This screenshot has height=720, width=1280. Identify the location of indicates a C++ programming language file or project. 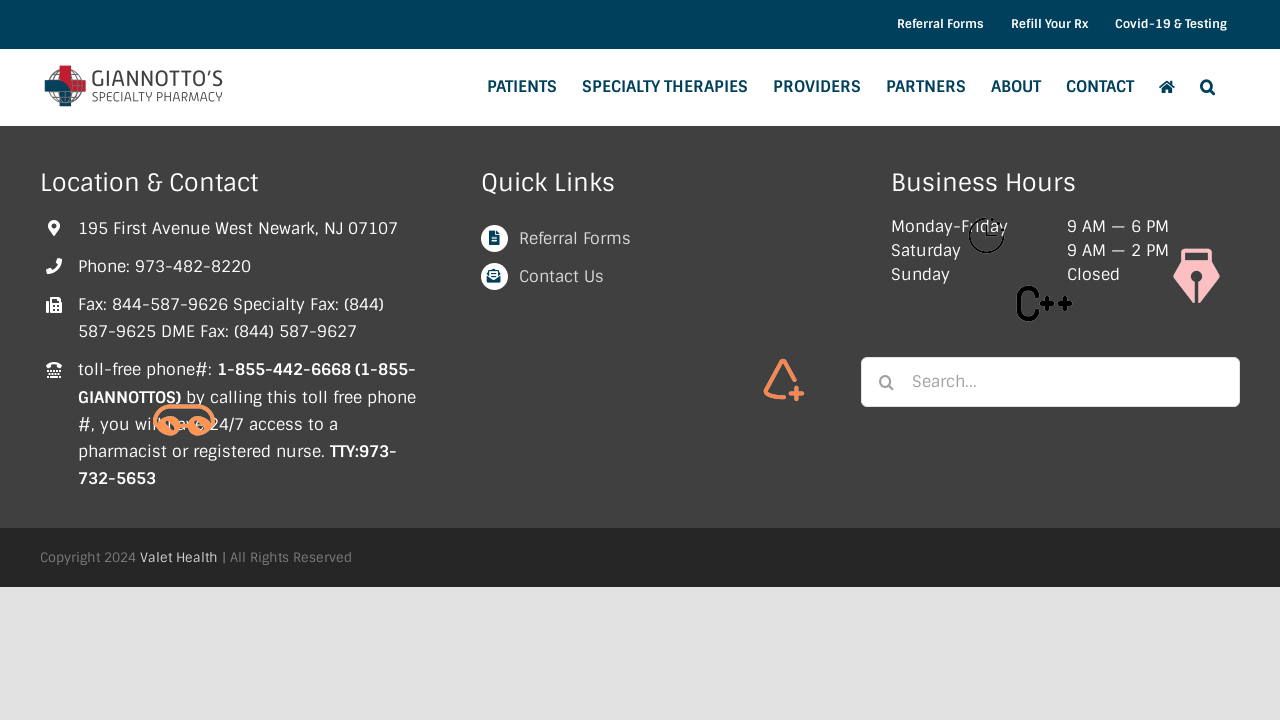
(1044, 303).